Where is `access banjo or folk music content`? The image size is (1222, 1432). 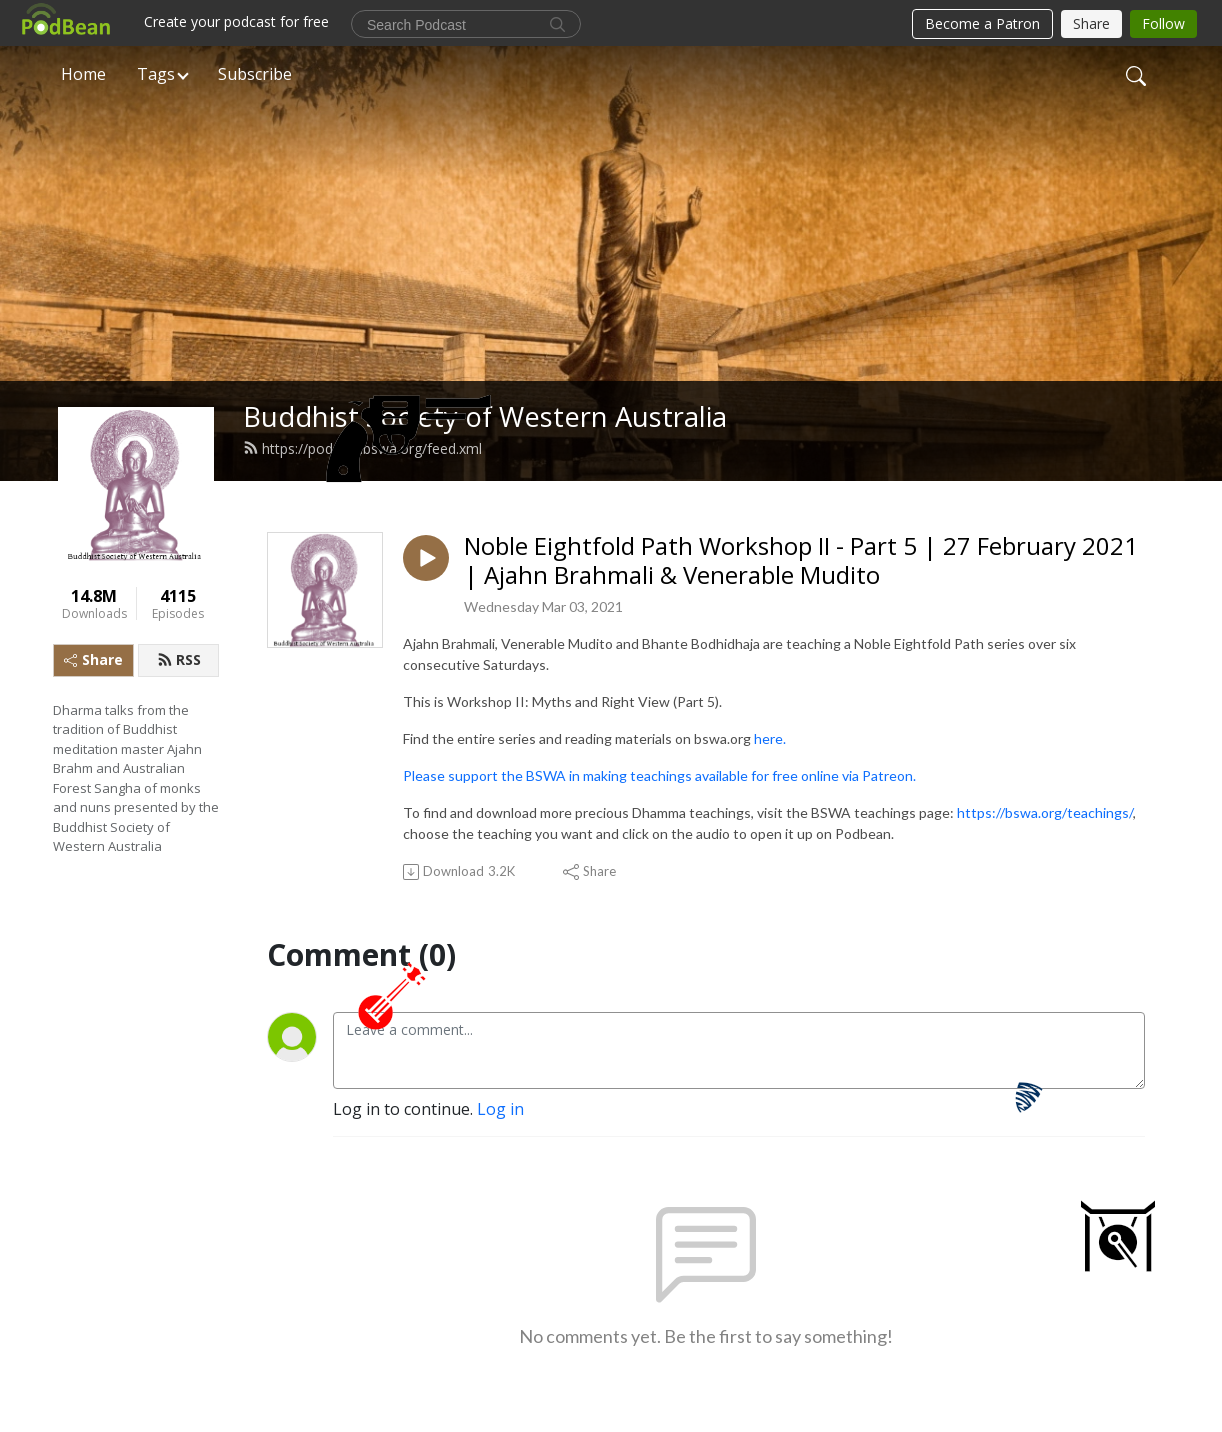 access banjo or folk music content is located at coordinates (392, 996).